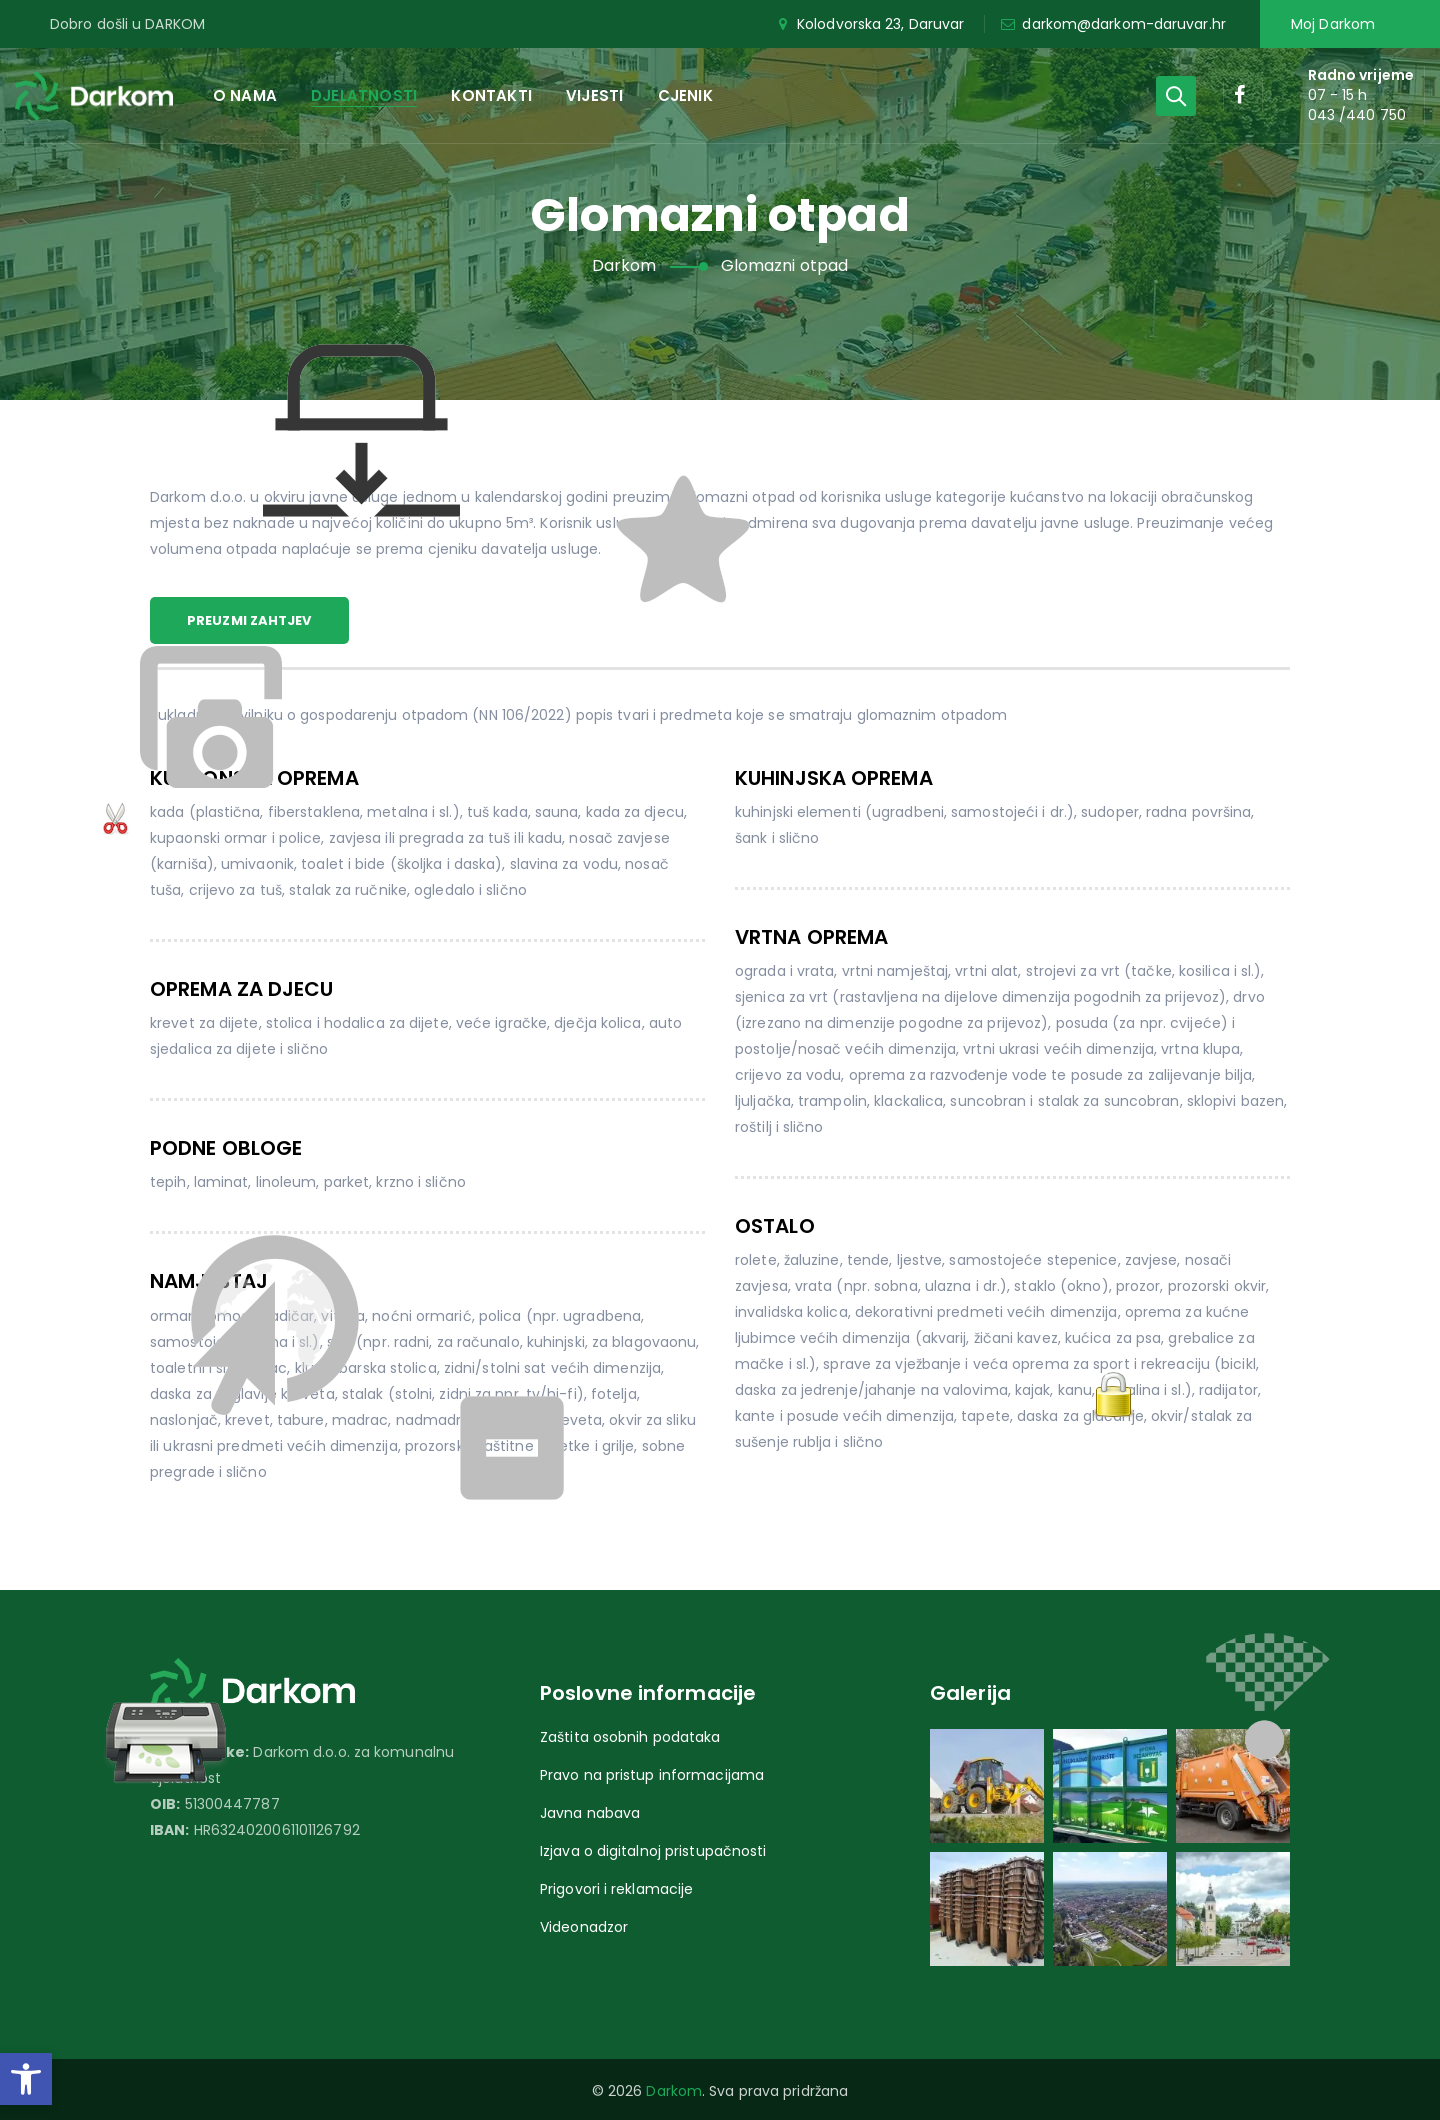  What do you see at coordinates (1115, 1395) in the screenshot?
I see `indicates content or settings are locked` at bounding box center [1115, 1395].